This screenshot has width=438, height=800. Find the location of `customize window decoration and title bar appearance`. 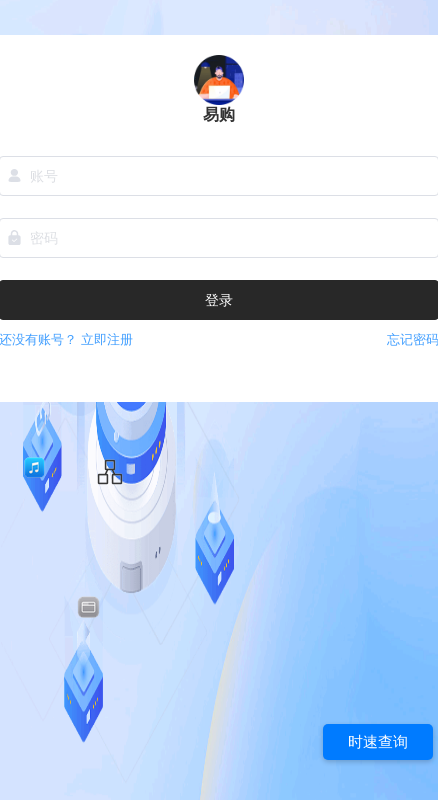

customize window decoration and title bar appearance is located at coordinates (88, 607).